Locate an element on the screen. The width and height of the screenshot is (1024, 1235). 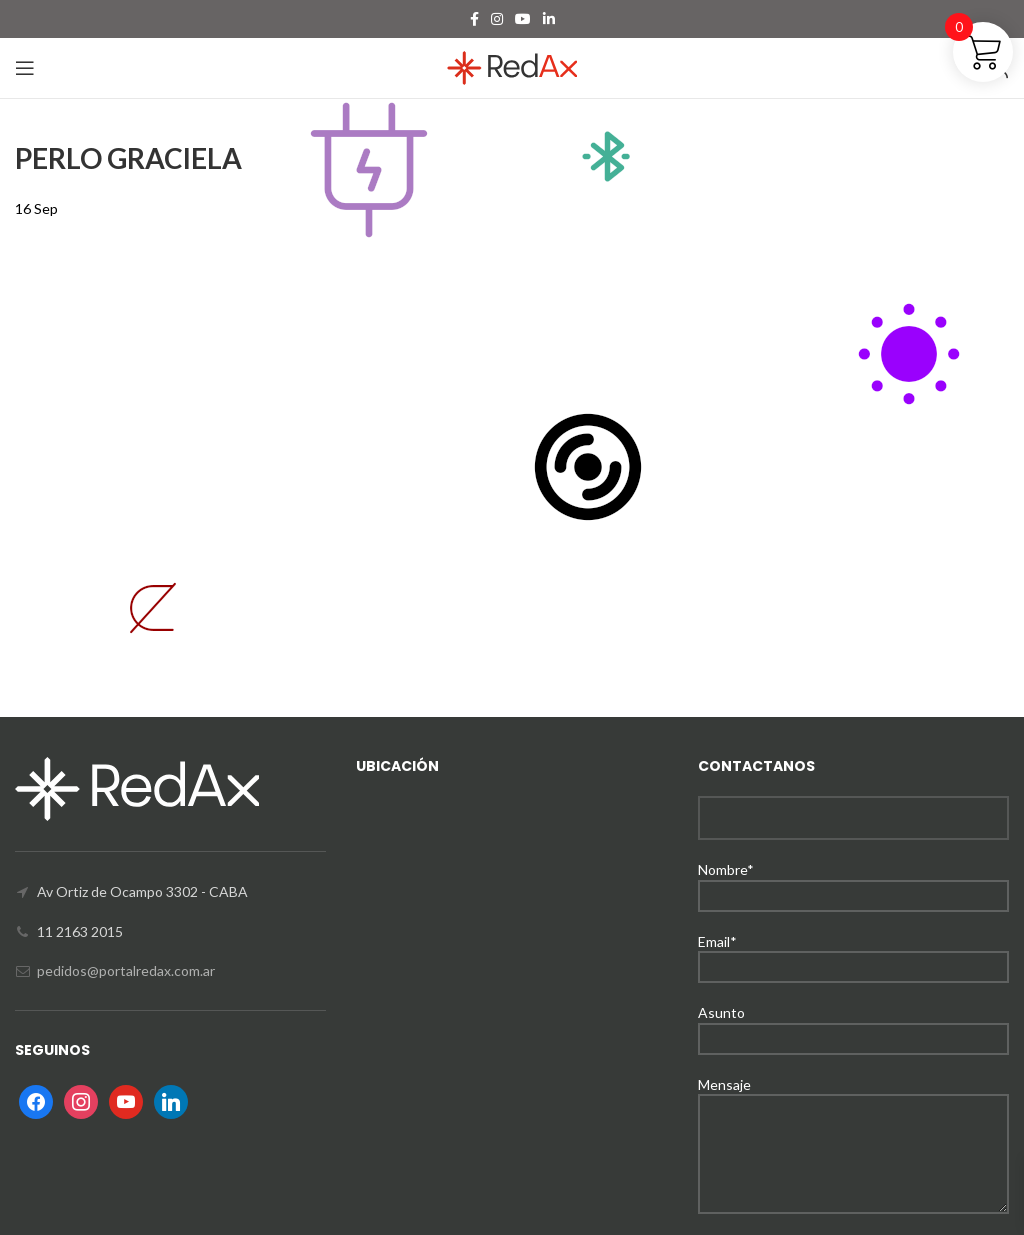
device is currently charging is located at coordinates (369, 170).